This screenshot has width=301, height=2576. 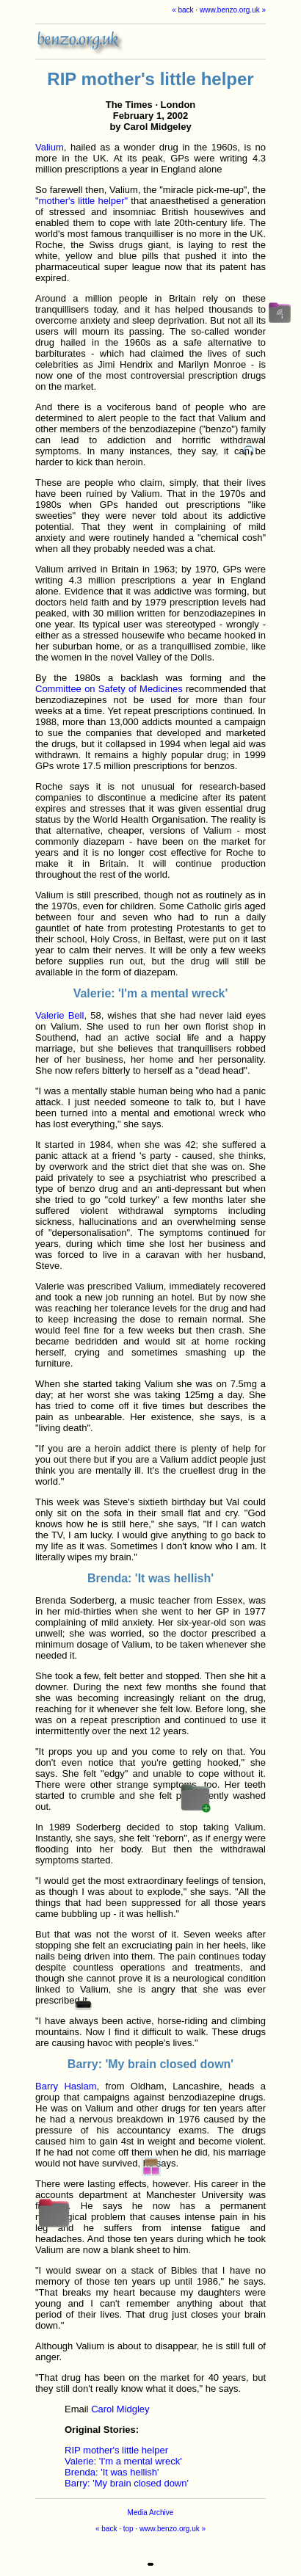 I want to click on select all items in the current view, so click(x=151, y=2166).